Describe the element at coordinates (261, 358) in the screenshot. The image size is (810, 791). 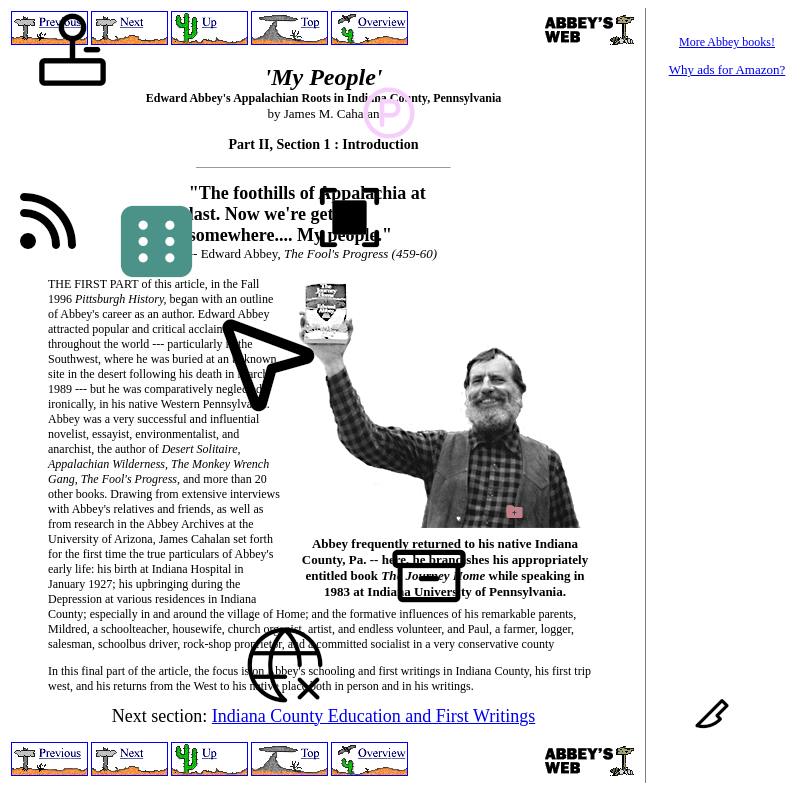
I see `tap to navigate to a destination` at that location.